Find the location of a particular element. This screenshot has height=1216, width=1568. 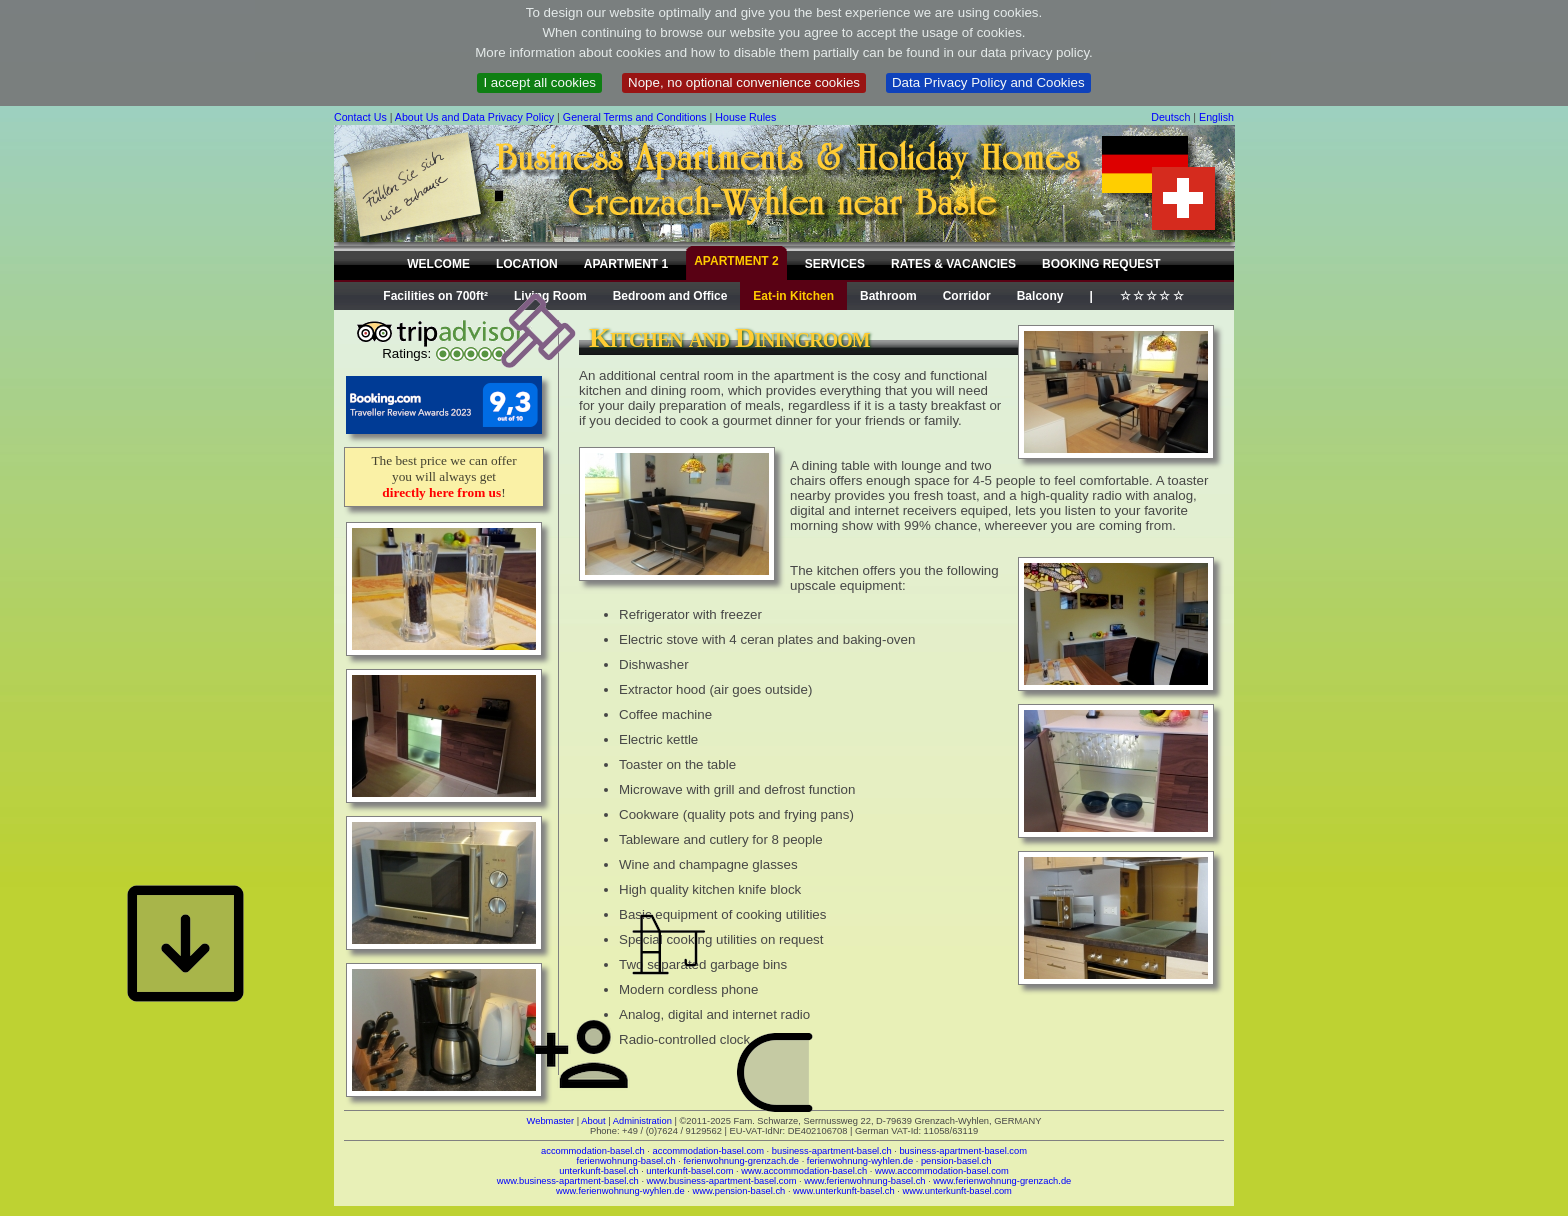

indicates battery level at approximately 80% is located at coordinates (499, 193).